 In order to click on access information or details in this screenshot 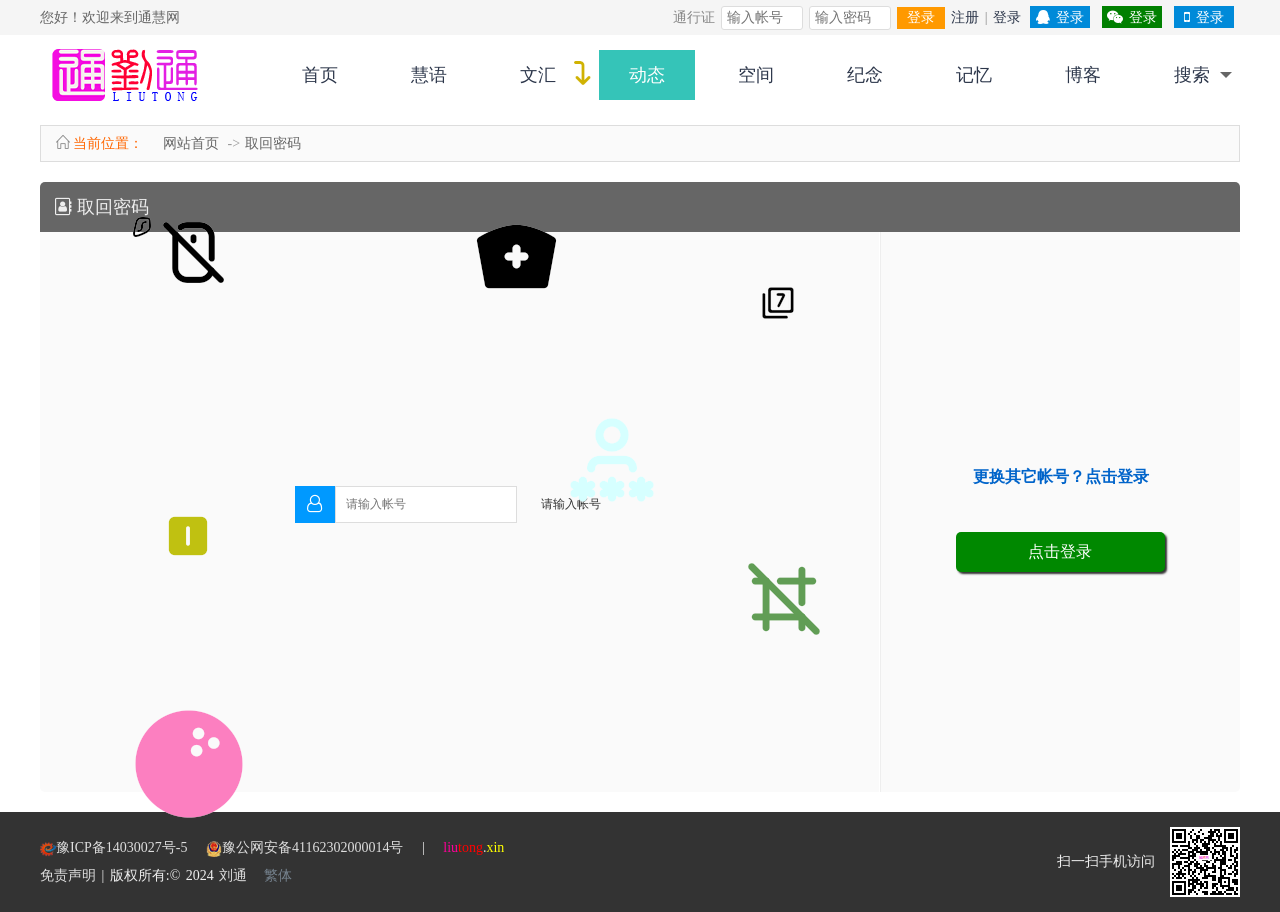, I will do `click(188, 536)`.